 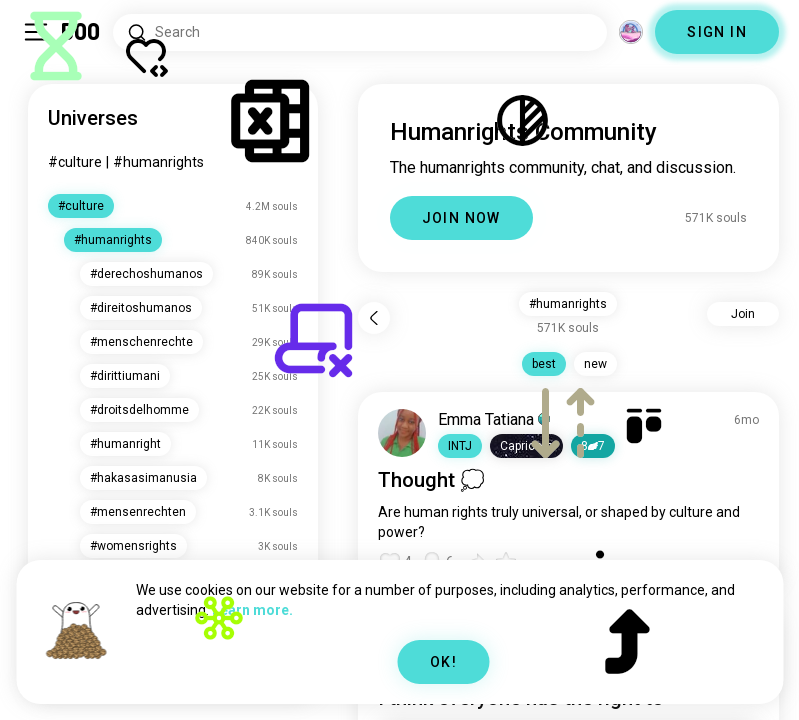 What do you see at coordinates (600, 530) in the screenshot?
I see `no wifi signal available` at bounding box center [600, 530].